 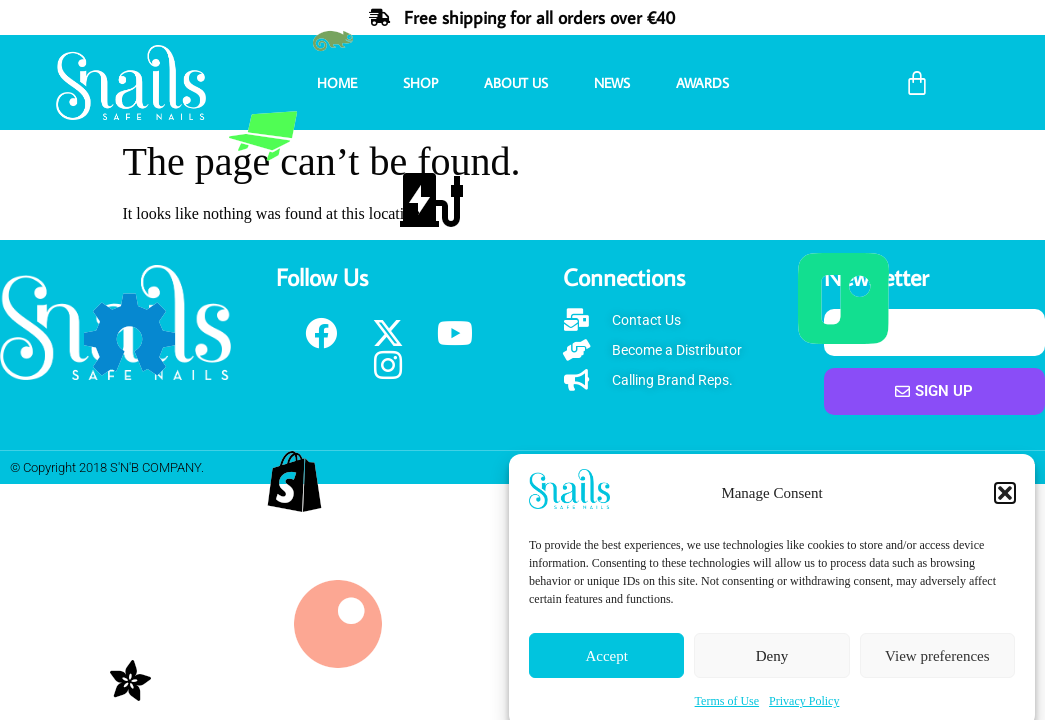 What do you see at coordinates (338, 624) in the screenshot?
I see `open inoreader rss feed reader` at bounding box center [338, 624].